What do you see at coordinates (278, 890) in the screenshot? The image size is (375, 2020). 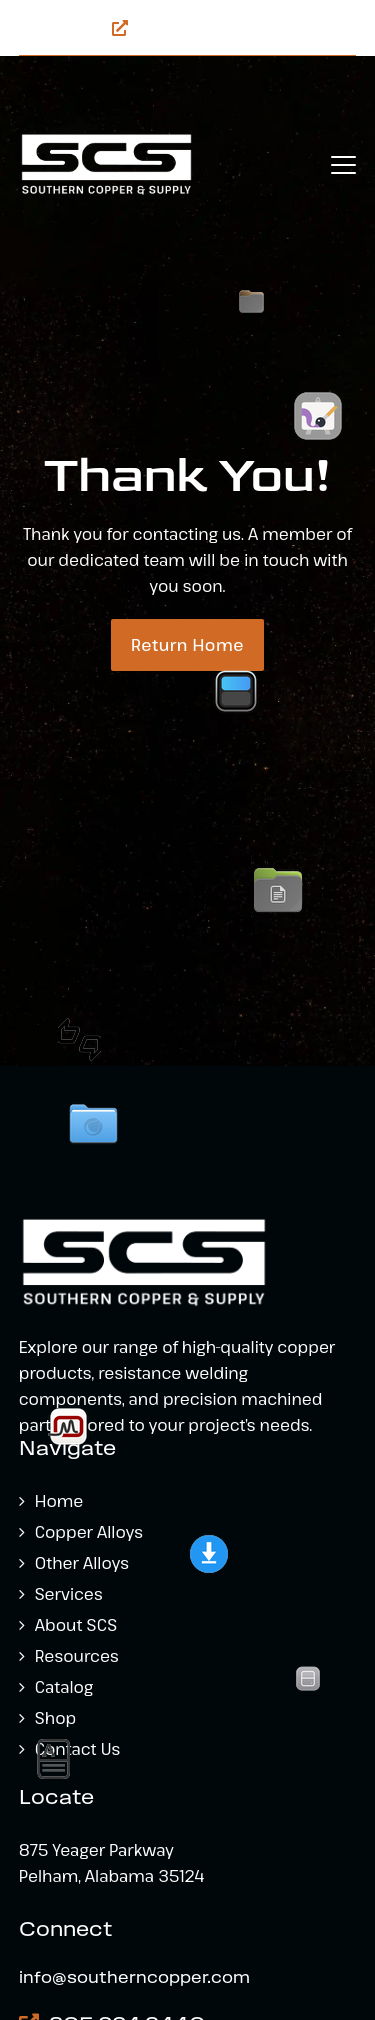 I see `open your documents folder` at bounding box center [278, 890].